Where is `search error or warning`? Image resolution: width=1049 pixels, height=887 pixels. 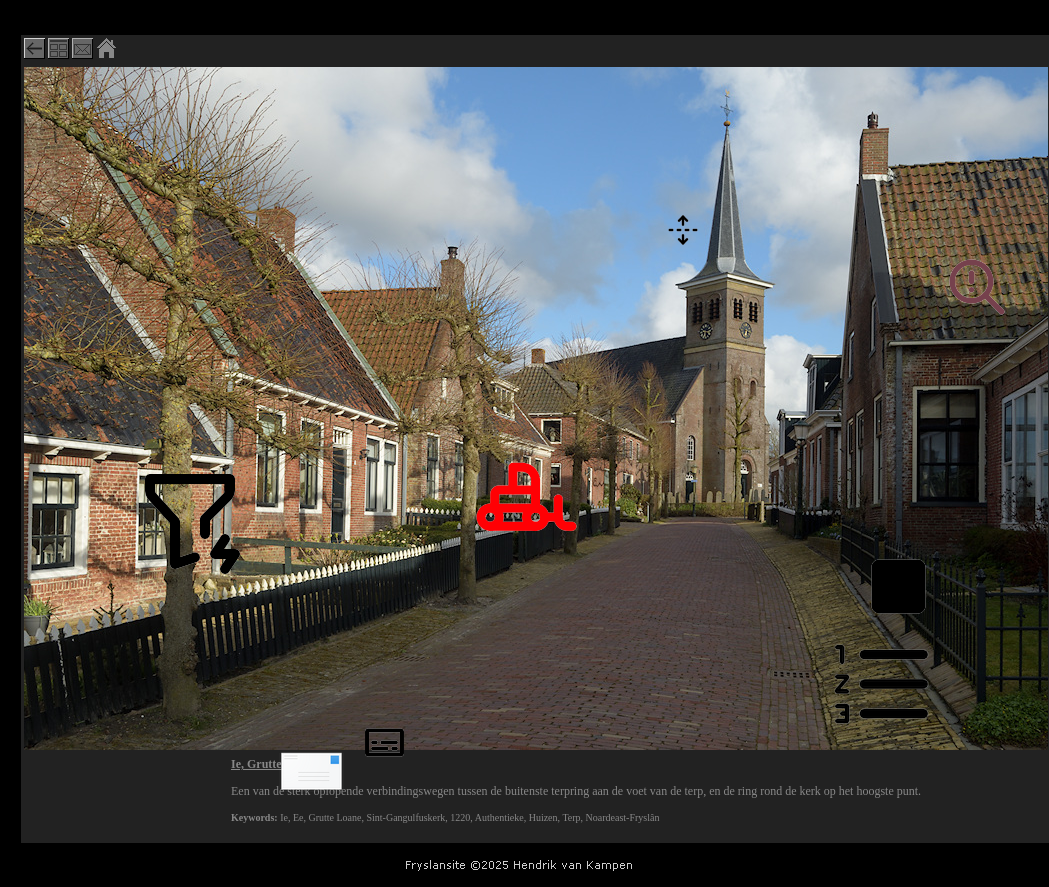
search error or warning is located at coordinates (977, 287).